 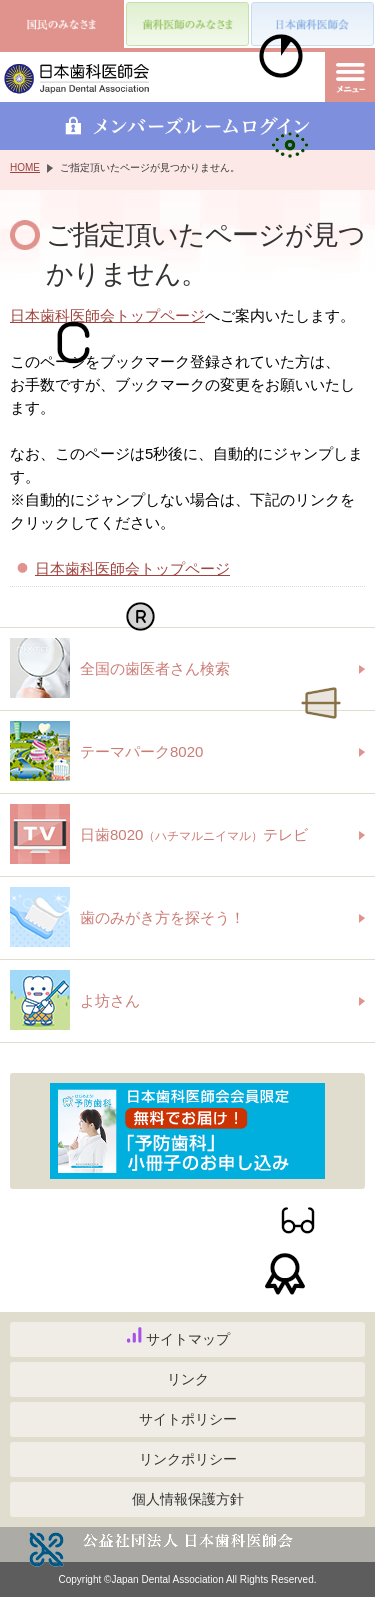 I want to click on indicates medium cellular signal strength, so click(x=141, y=1331).